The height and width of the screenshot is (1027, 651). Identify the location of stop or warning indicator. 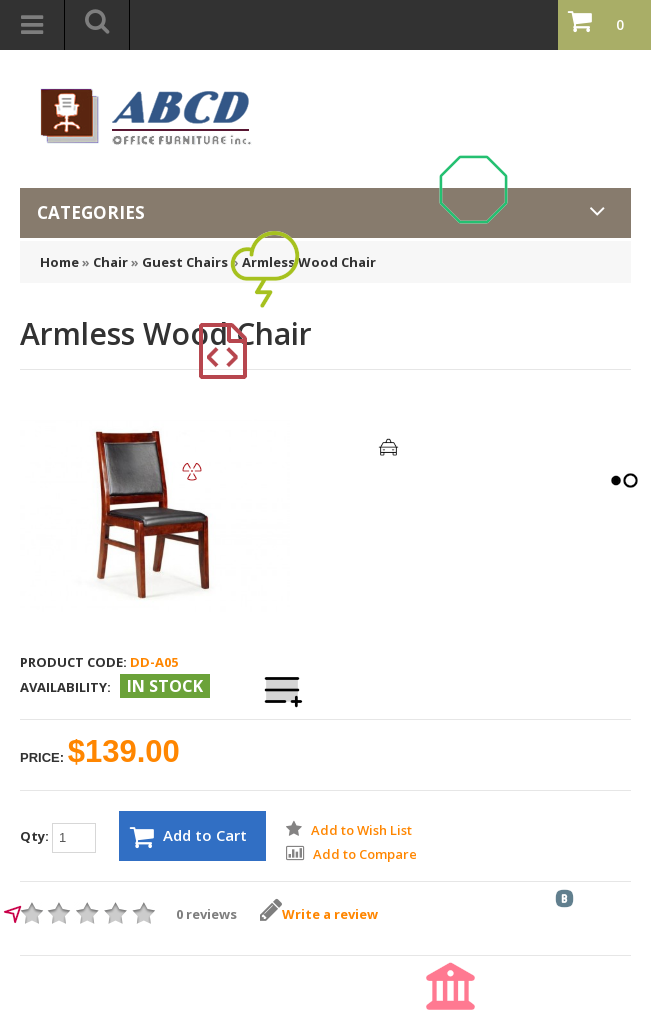
(473, 189).